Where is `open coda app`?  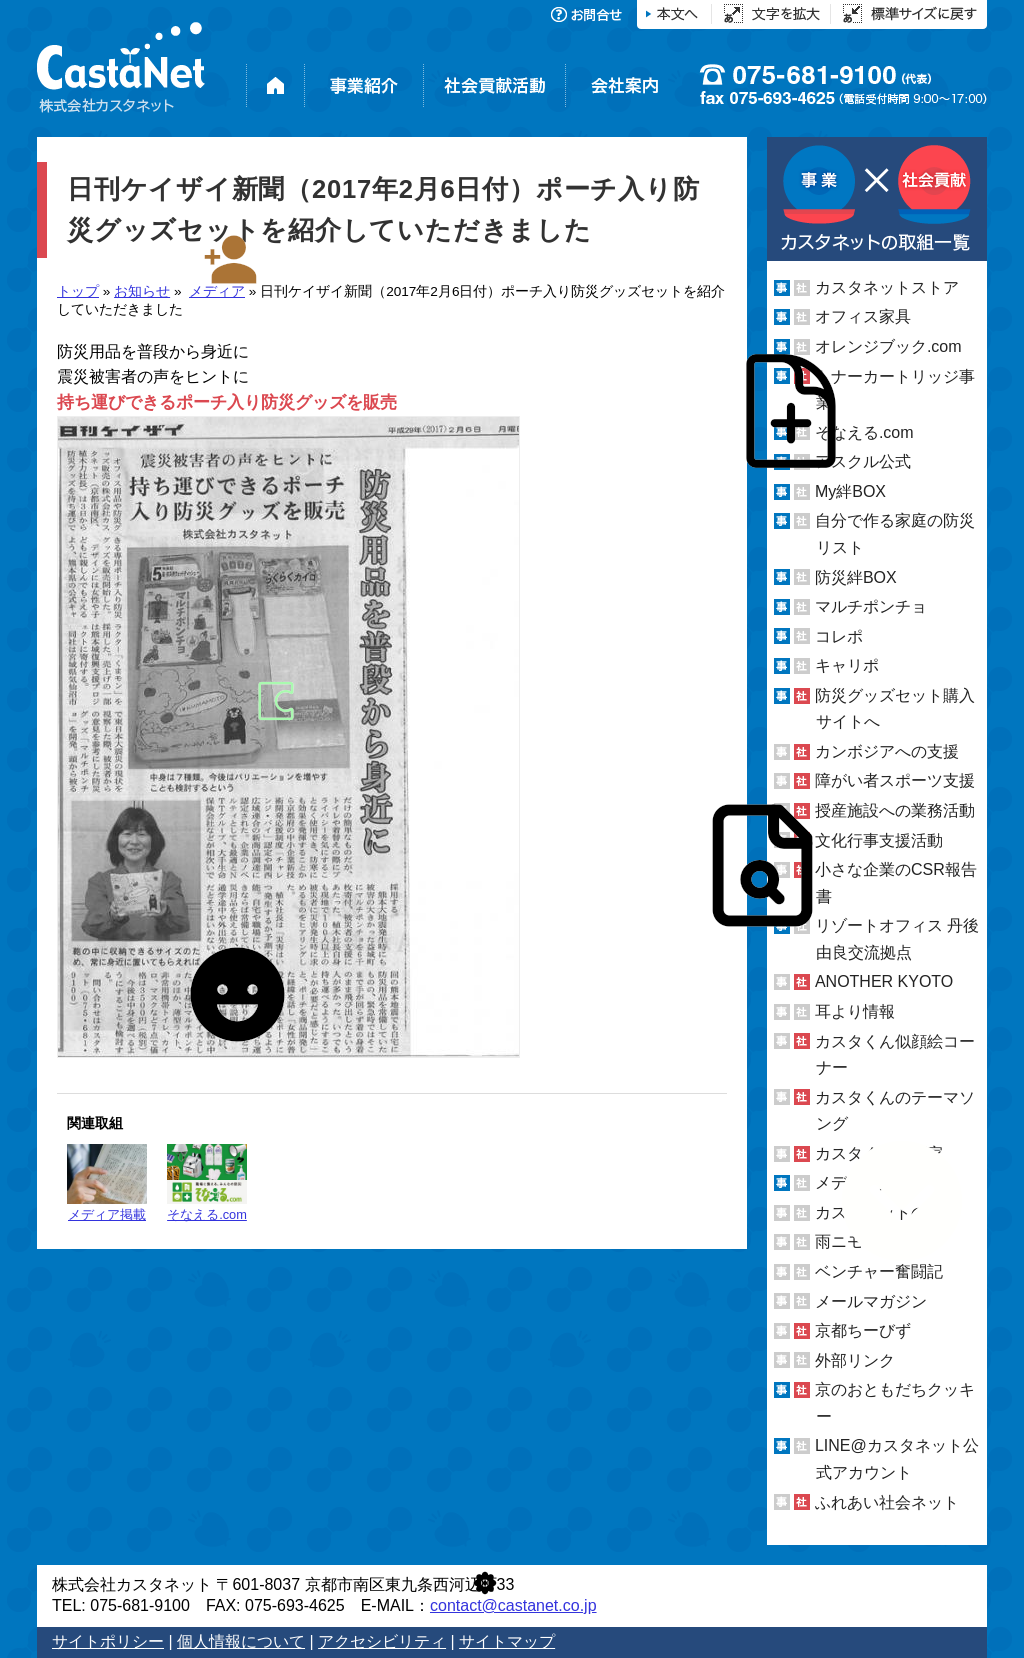 open coda app is located at coordinates (276, 701).